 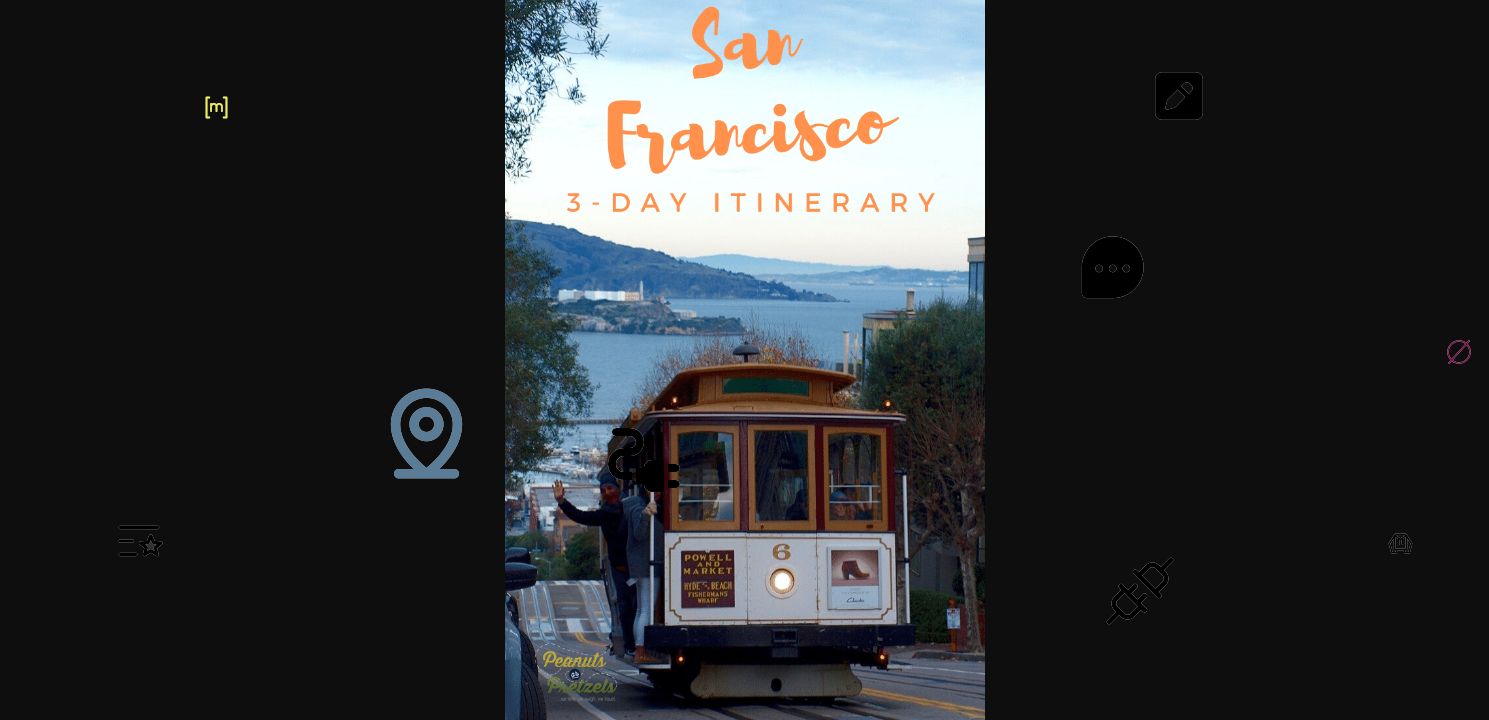 I want to click on indicates an empty or null state, so click(x=1459, y=352).